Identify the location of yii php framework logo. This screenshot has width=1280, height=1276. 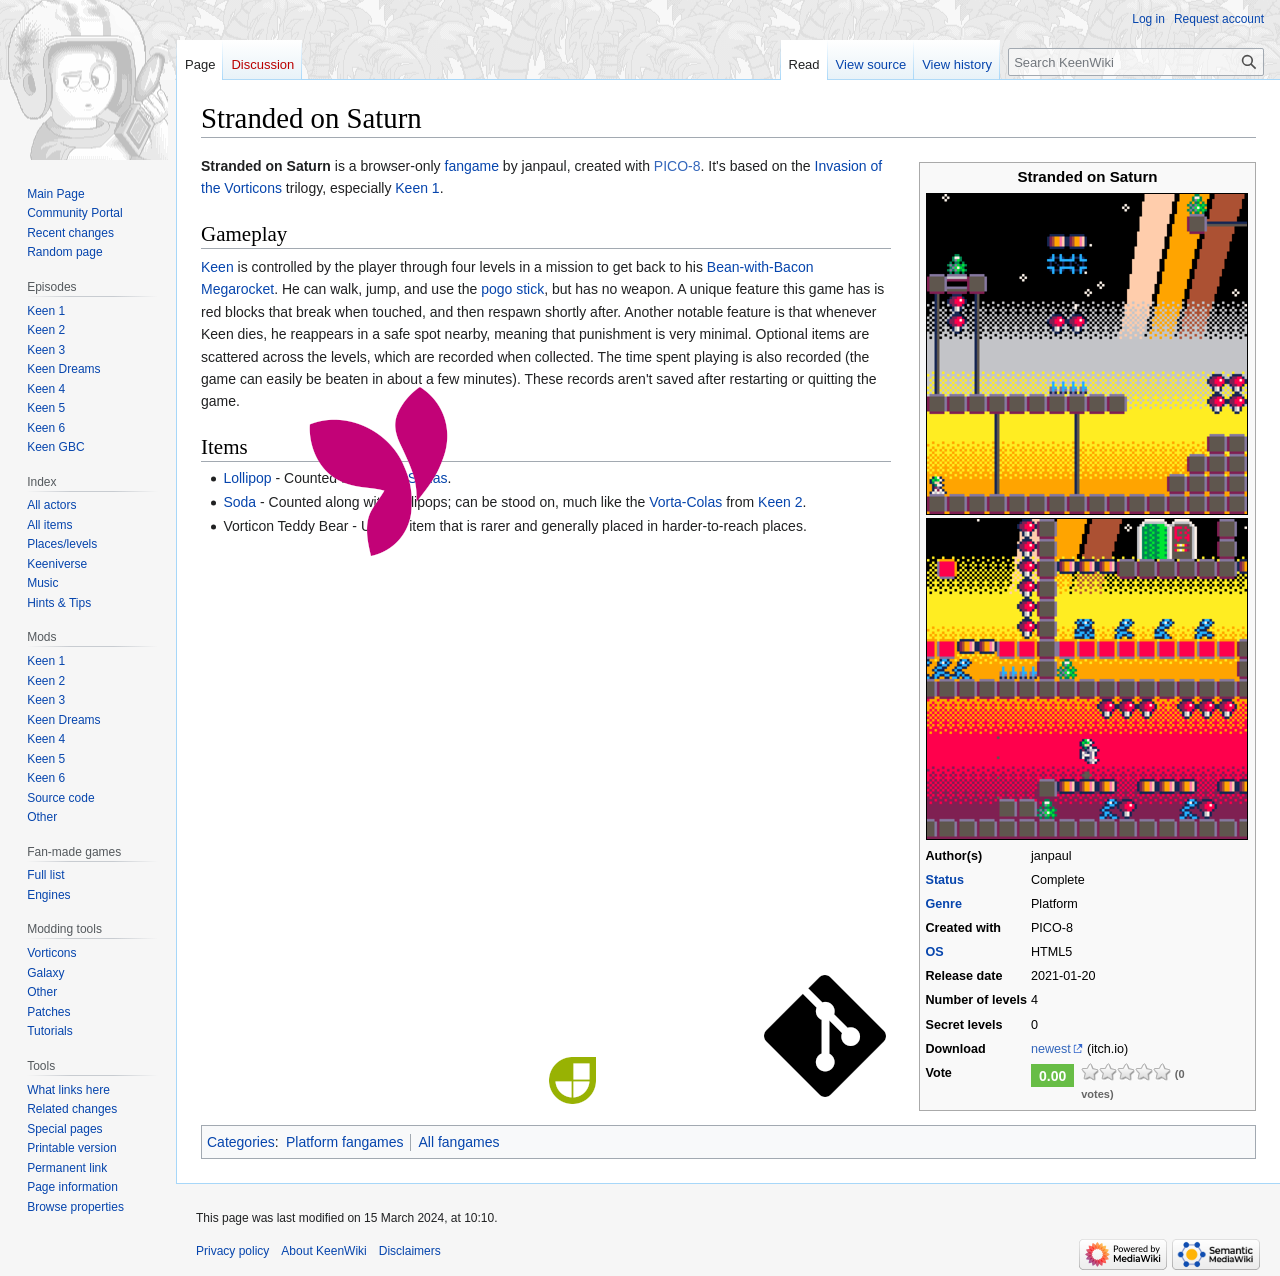
(378, 471).